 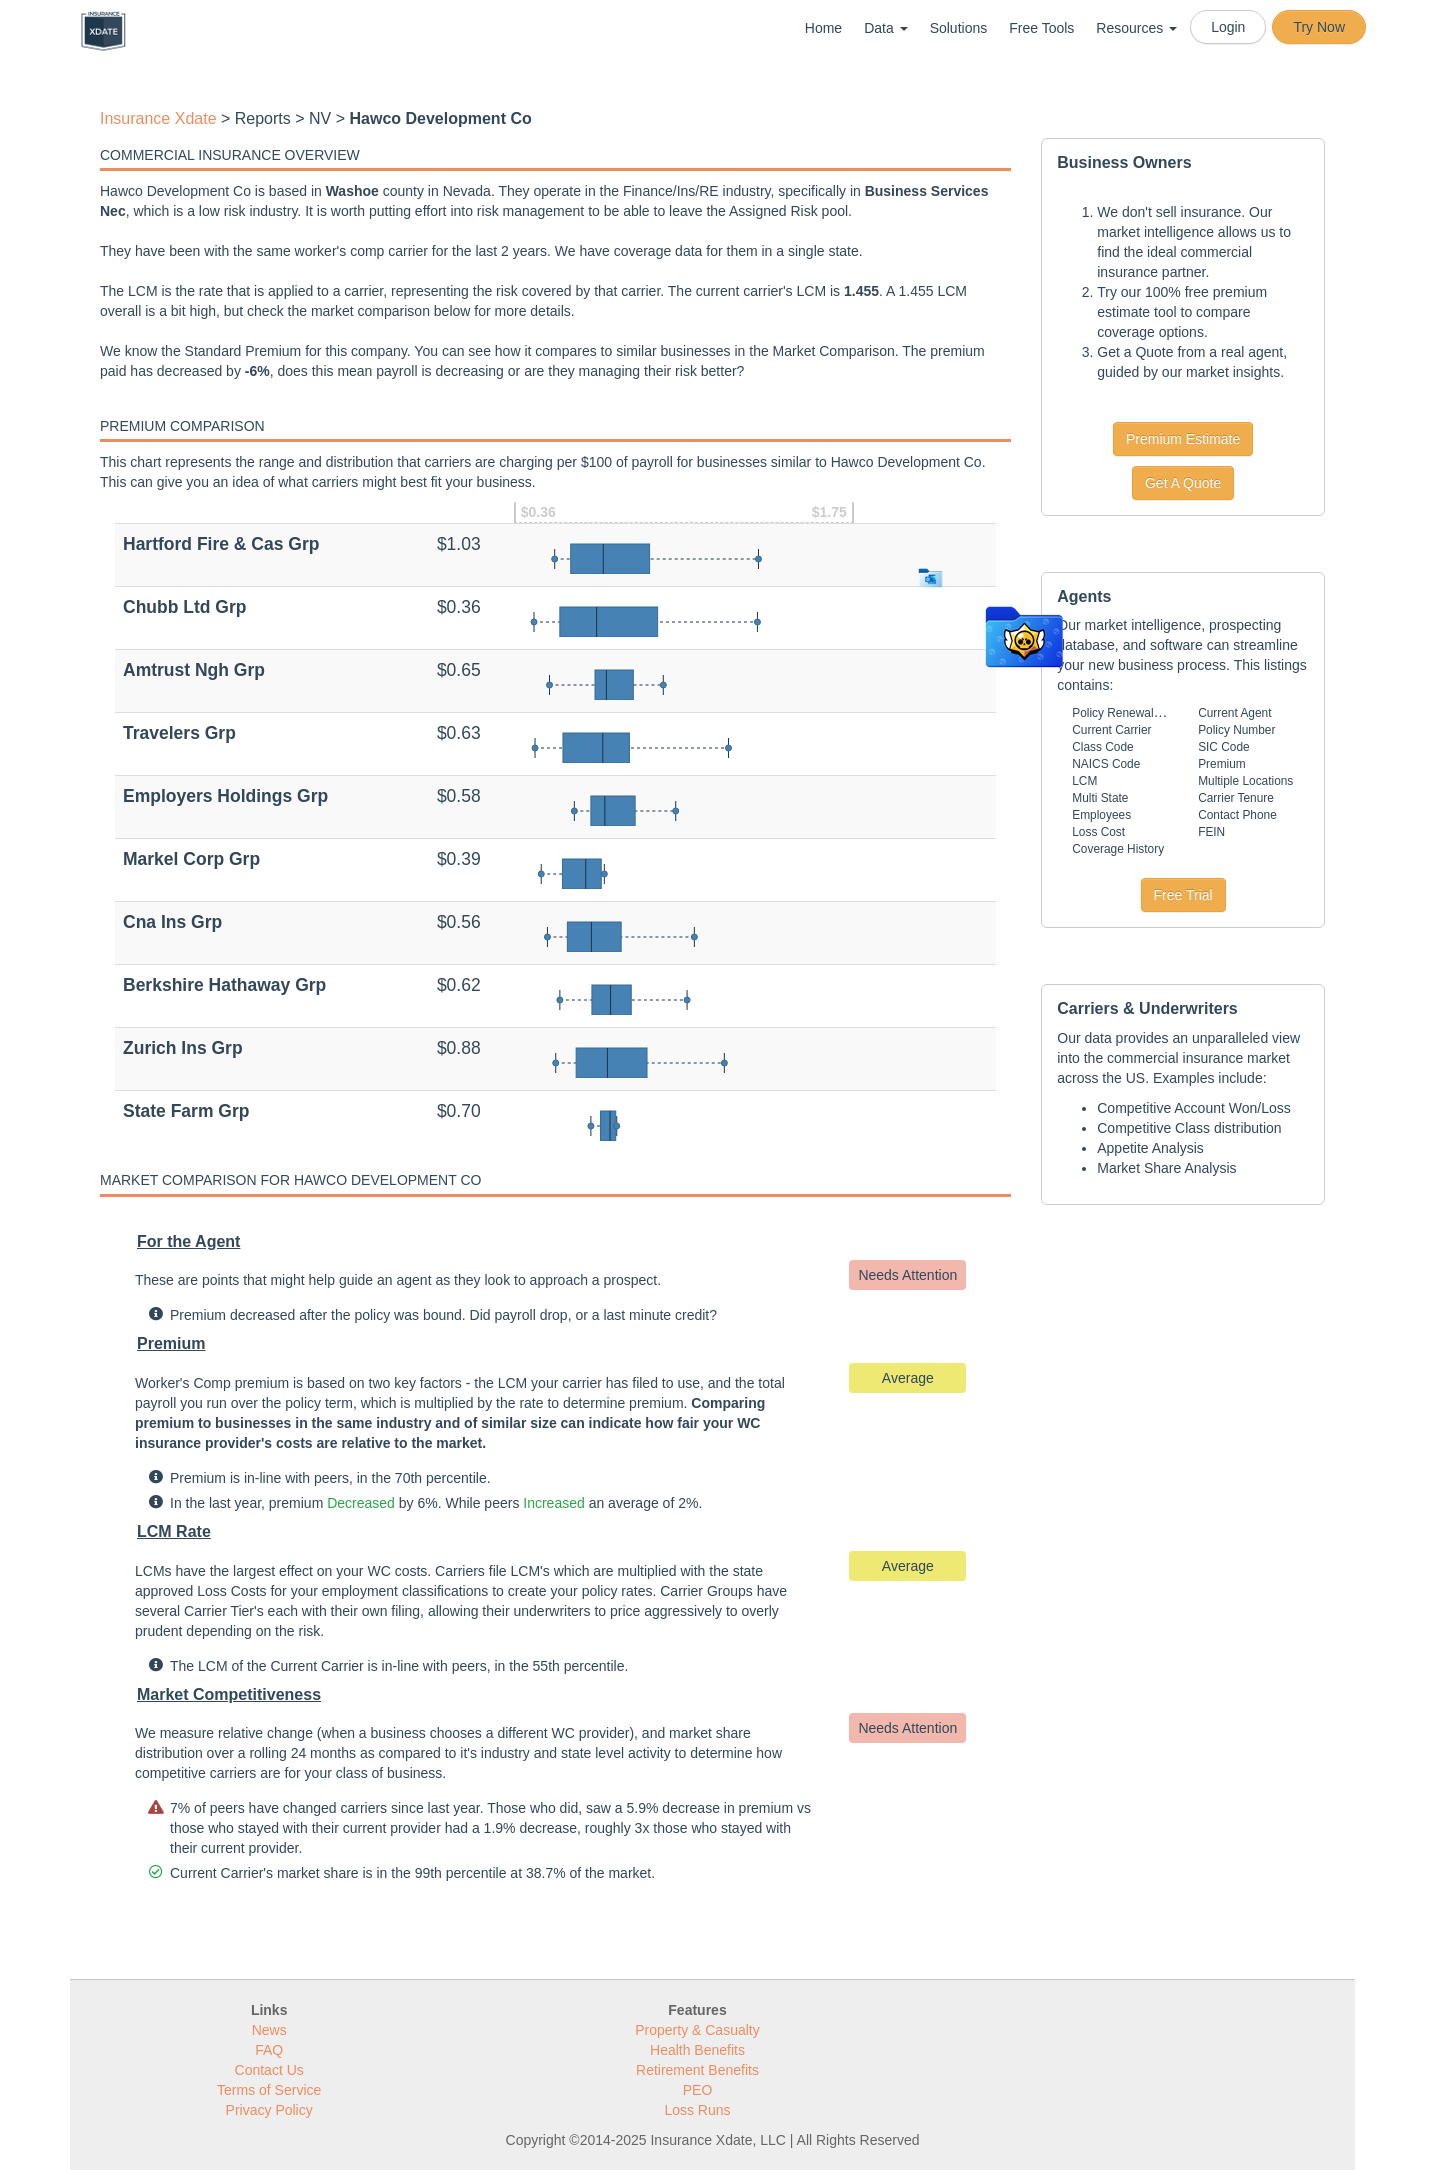 What do you see at coordinates (930, 578) in the screenshot?
I see `open folder containing microsoft outlook files` at bounding box center [930, 578].